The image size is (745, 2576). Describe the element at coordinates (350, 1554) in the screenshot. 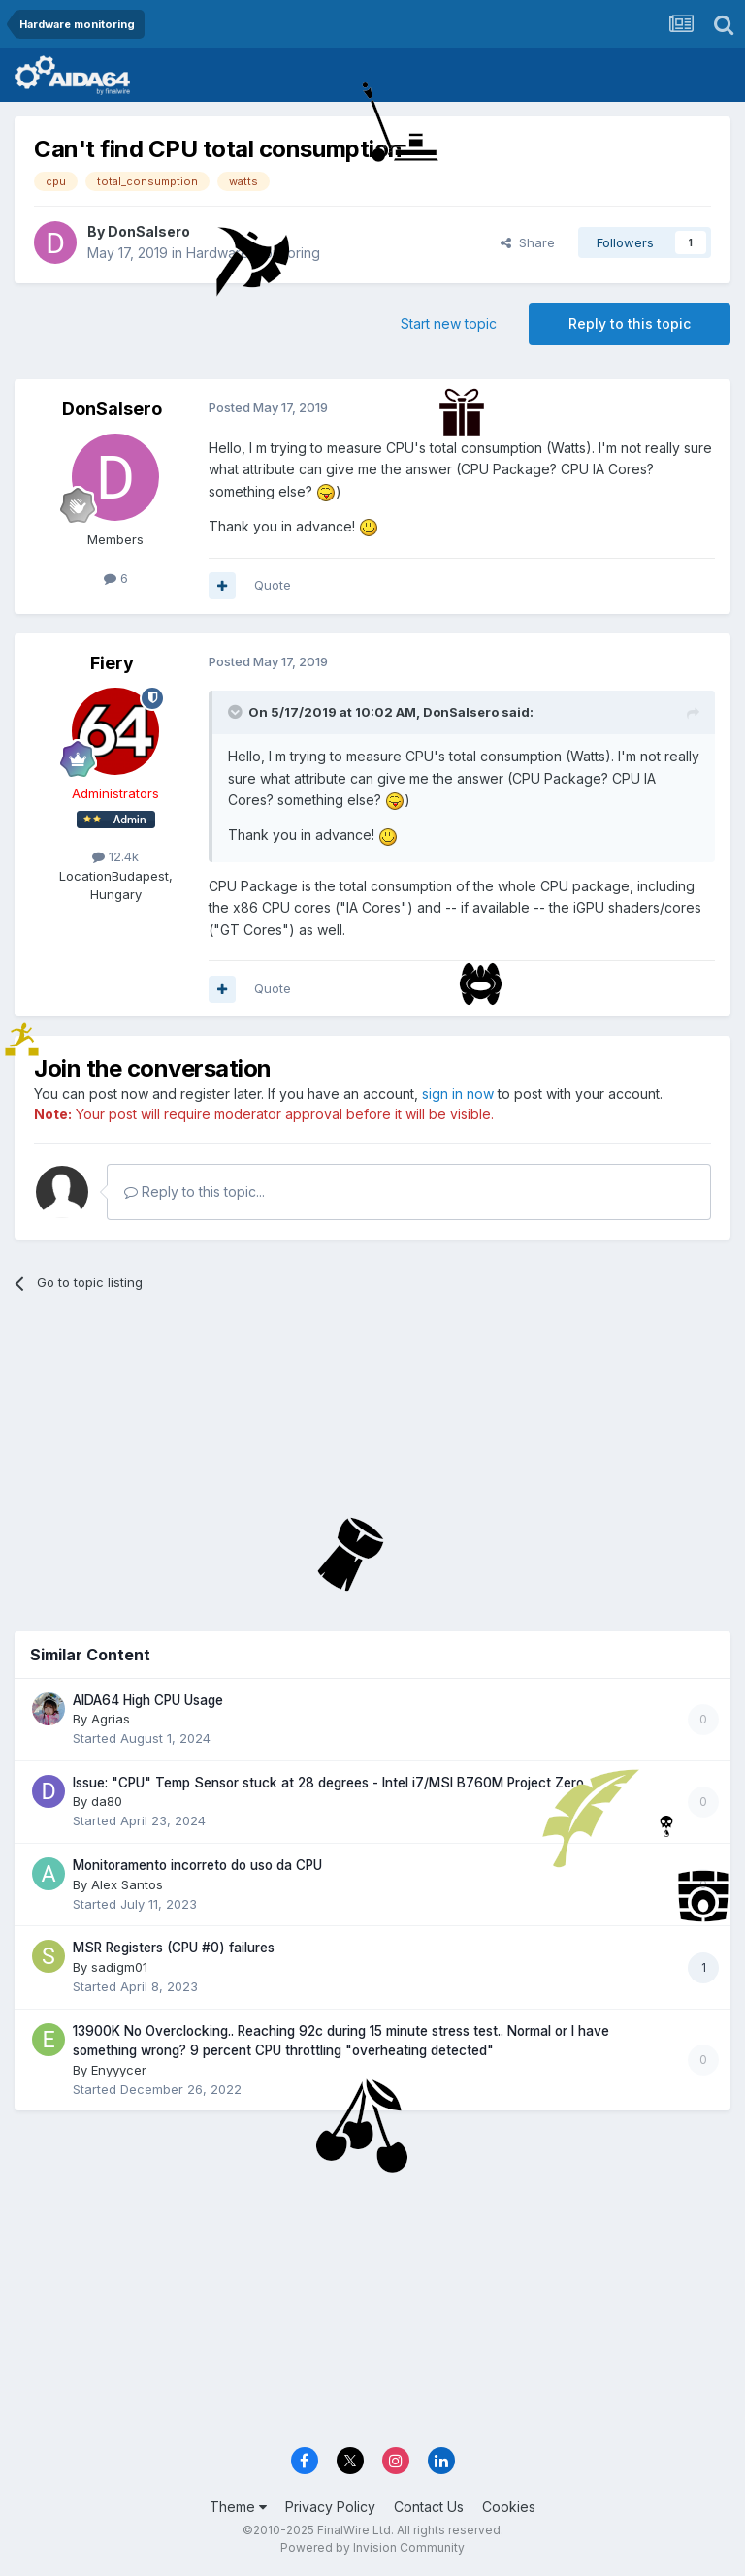

I see `celebrate an achievement or milestone` at that location.